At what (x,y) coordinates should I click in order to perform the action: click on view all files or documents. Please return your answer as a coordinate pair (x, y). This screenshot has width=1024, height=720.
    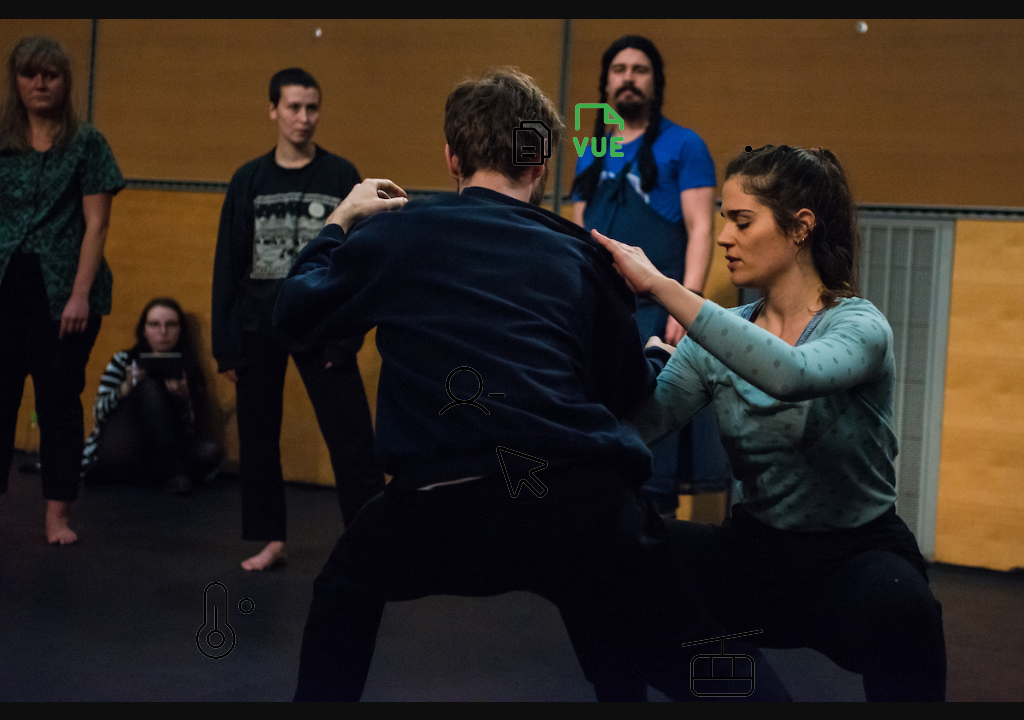
    Looking at the image, I should click on (532, 143).